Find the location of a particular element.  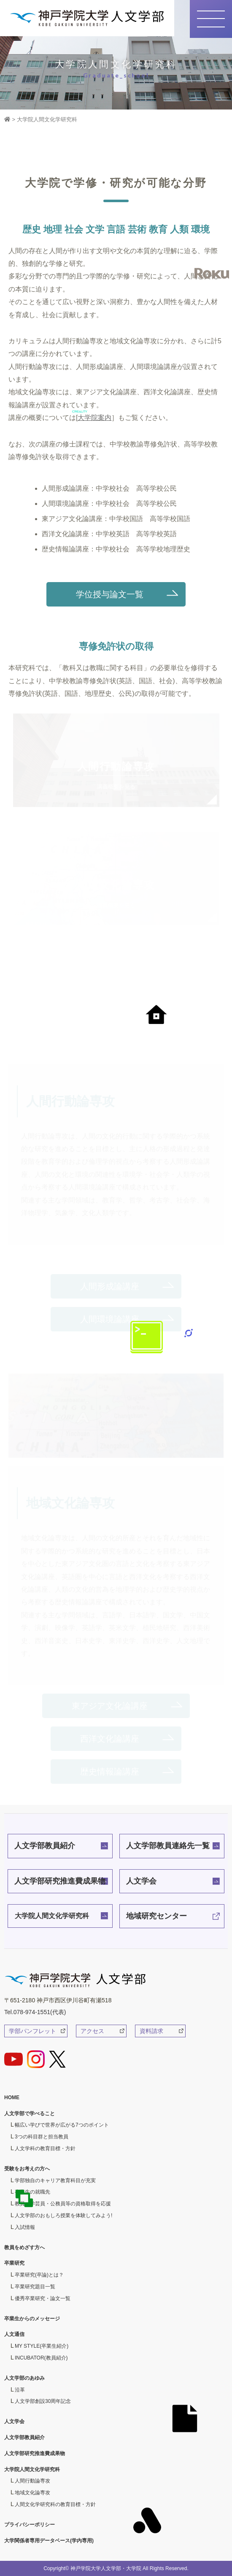

navigate to home screen is located at coordinates (156, 1015).